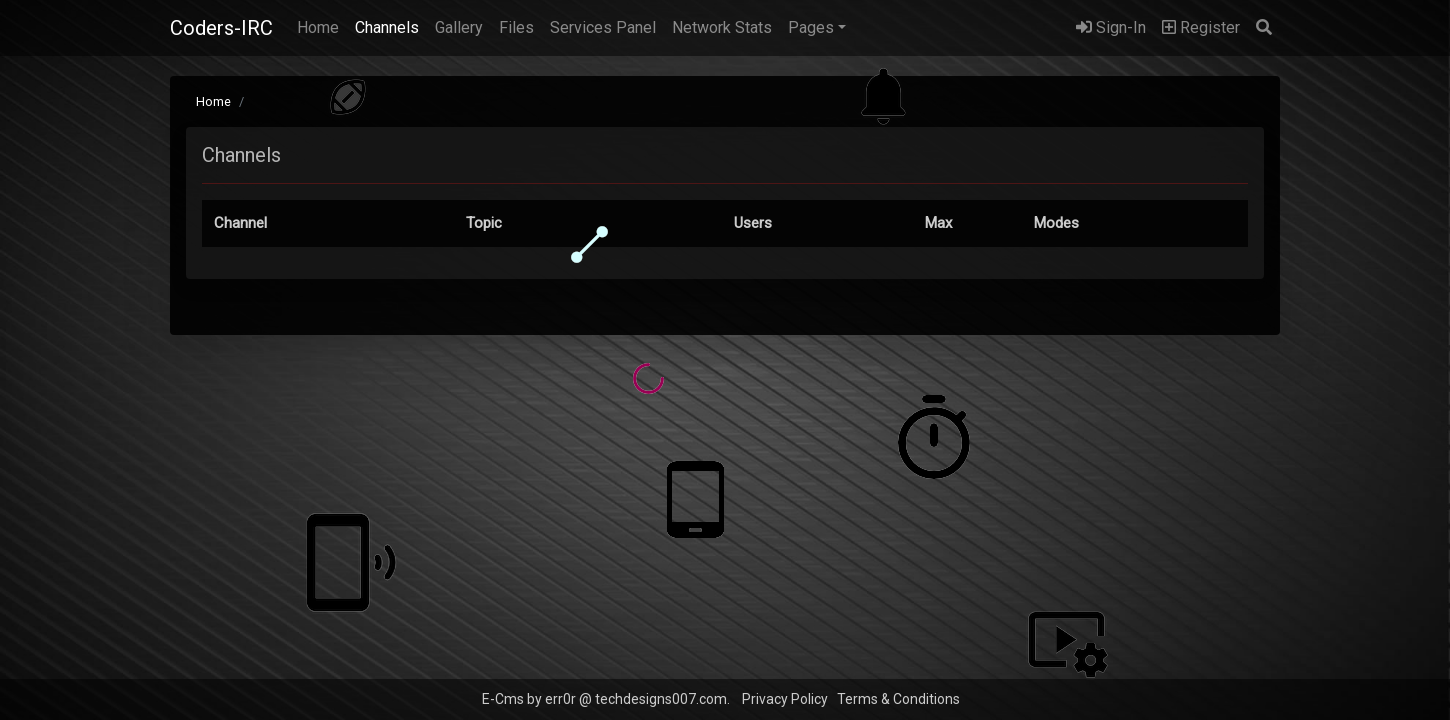  What do you see at coordinates (934, 439) in the screenshot?
I see `set a countdown timer` at bounding box center [934, 439].